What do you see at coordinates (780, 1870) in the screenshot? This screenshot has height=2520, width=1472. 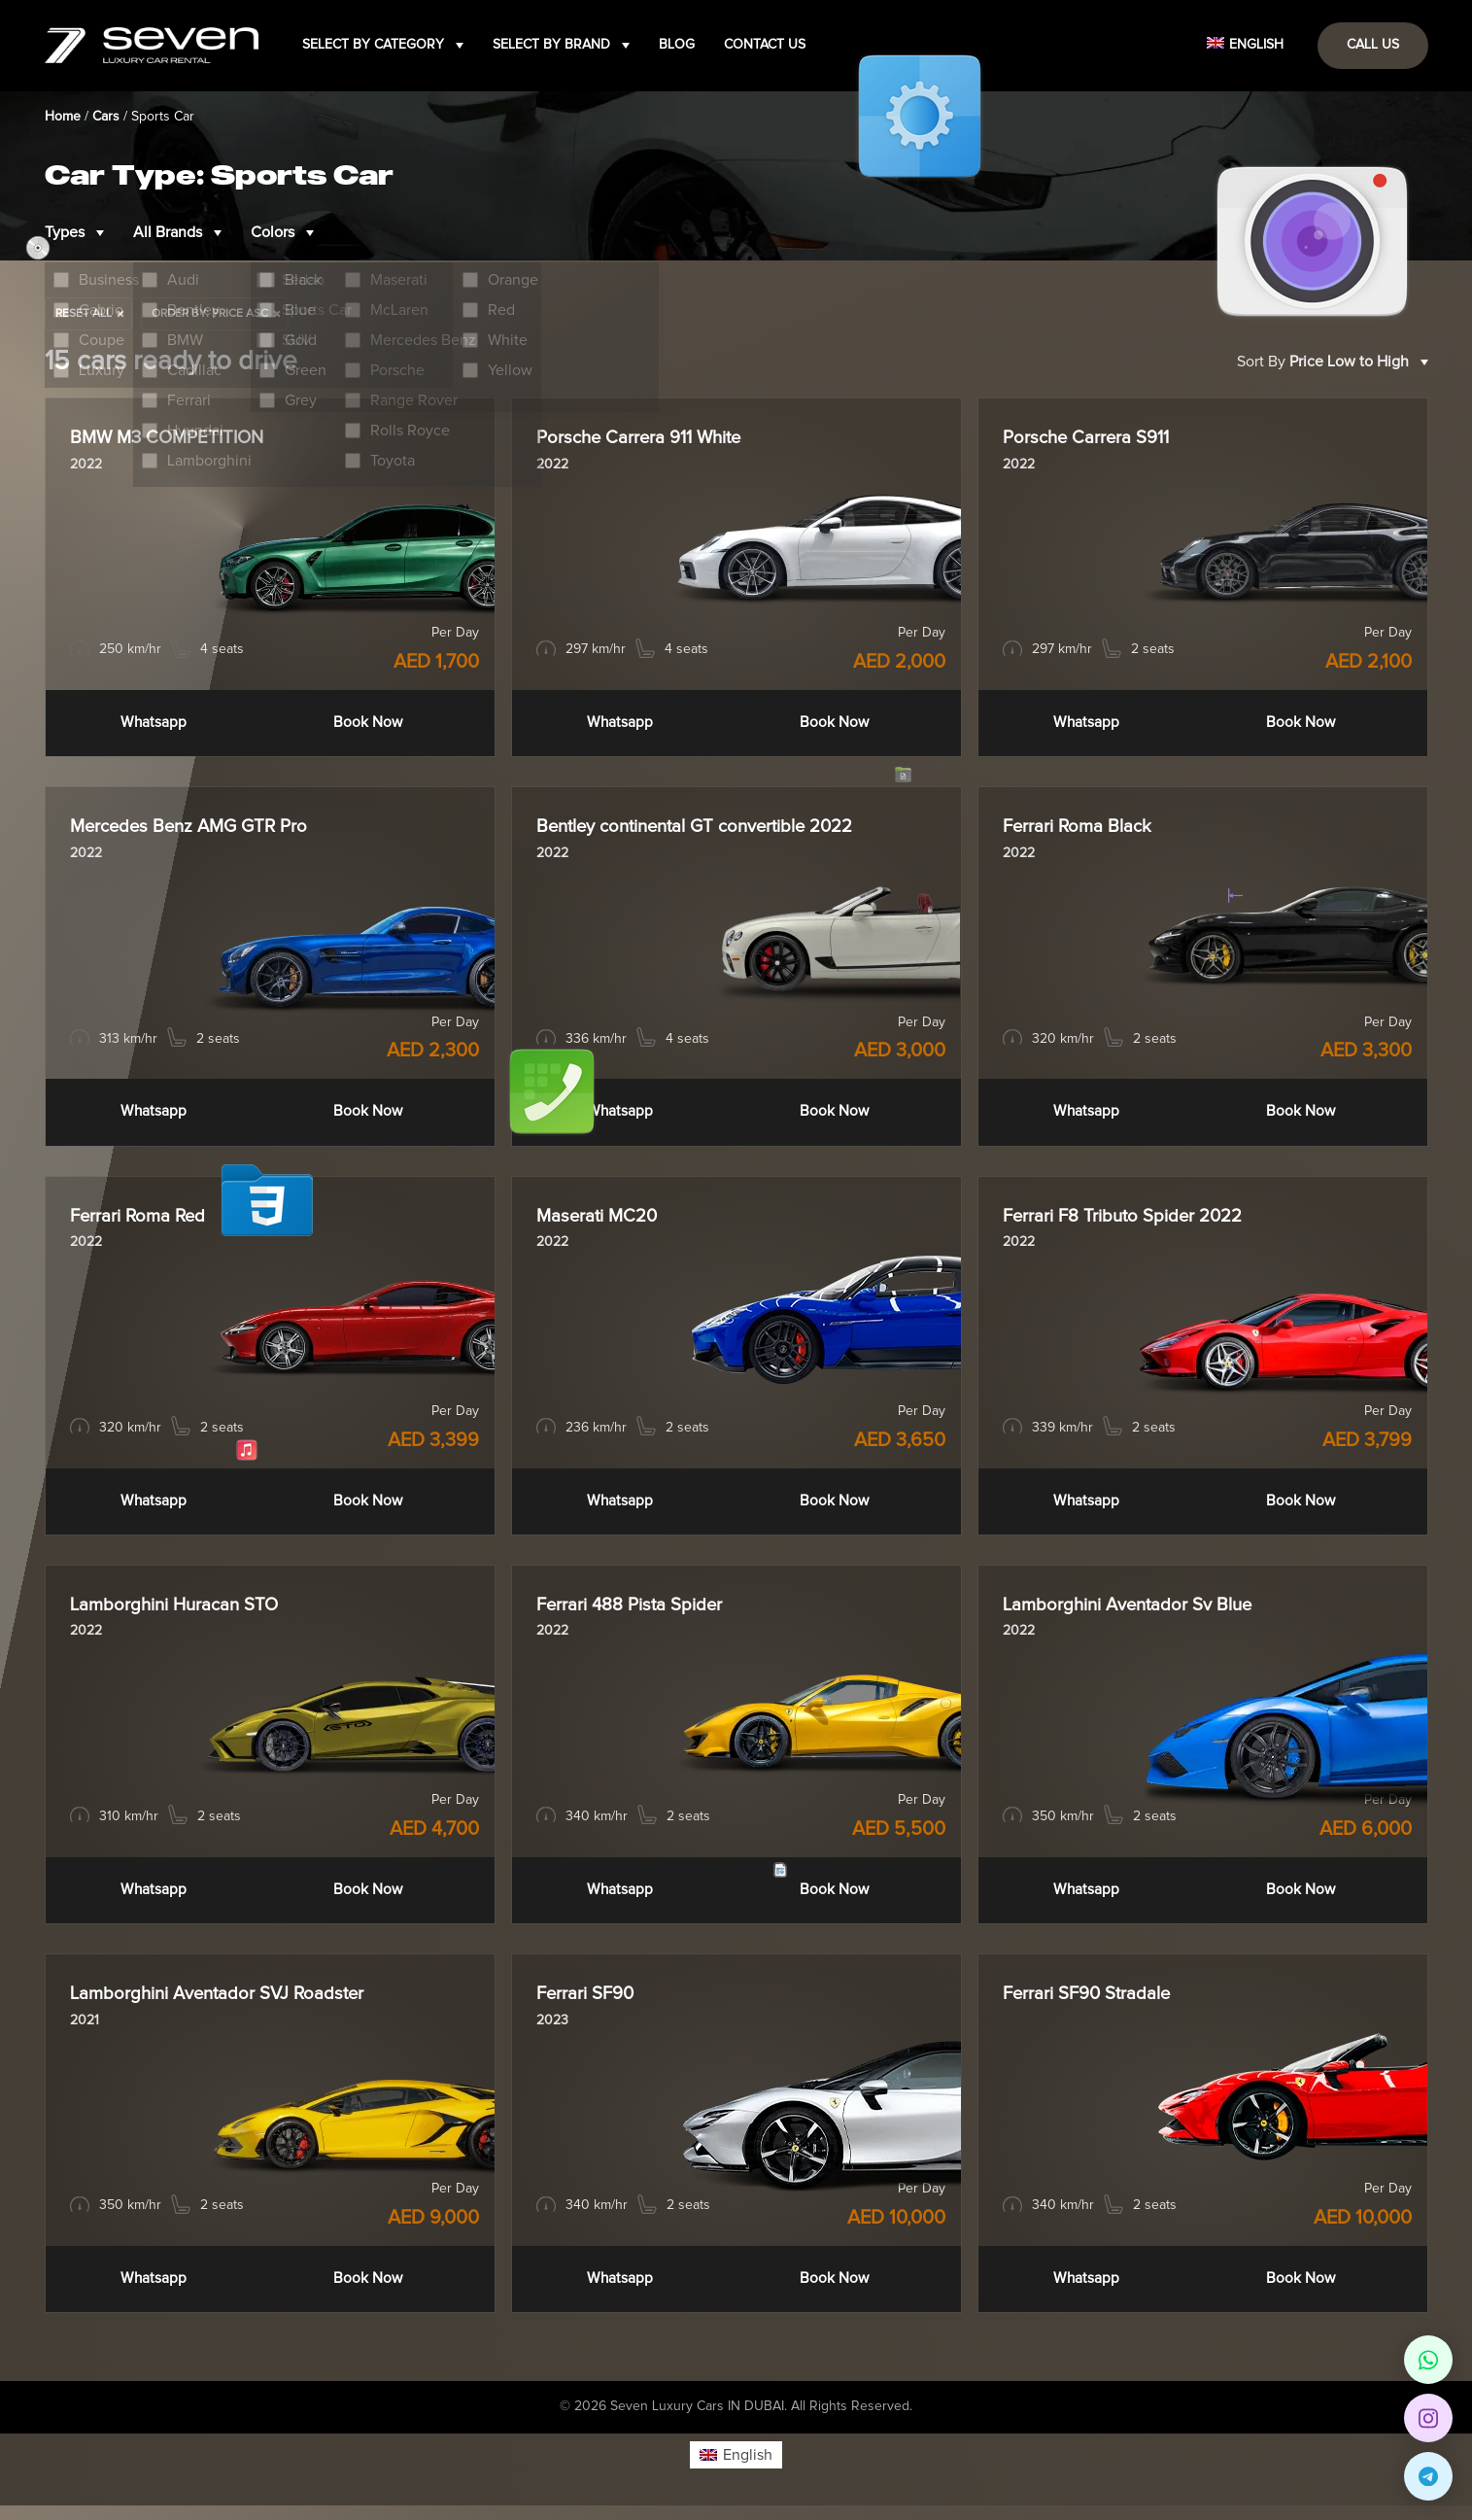 I see `open a web document file` at bounding box center [780, 1870].